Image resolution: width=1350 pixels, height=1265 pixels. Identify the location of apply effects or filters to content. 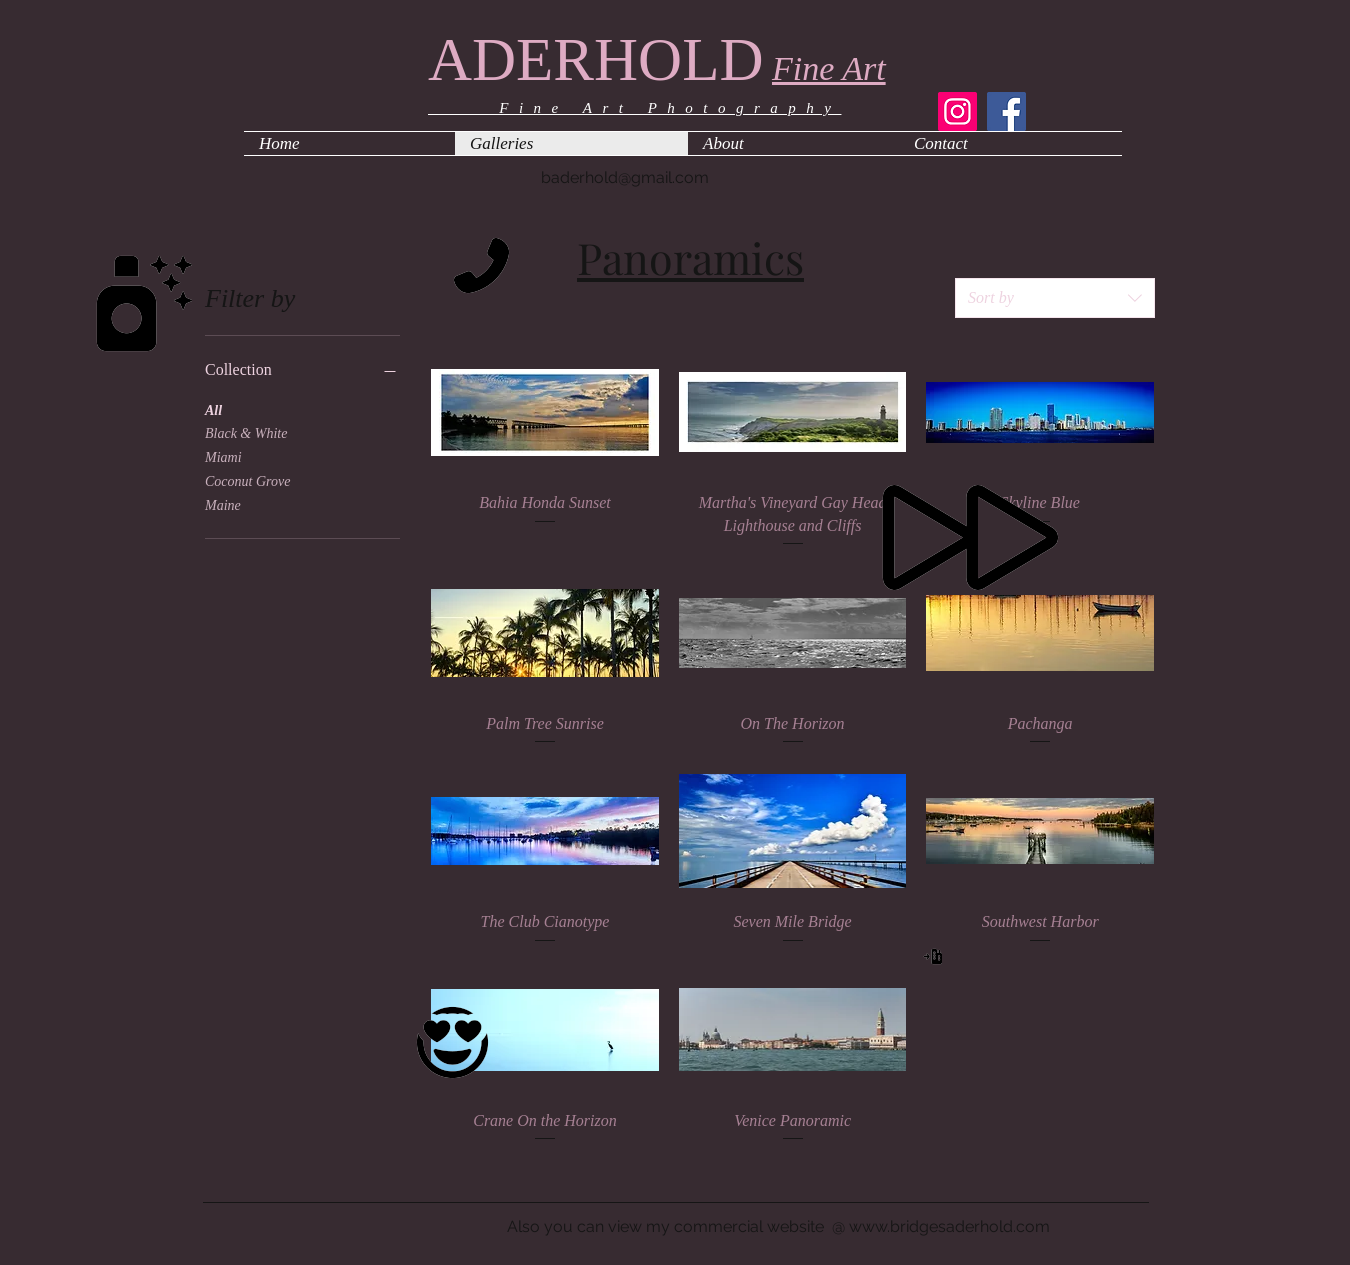
(138, 303).